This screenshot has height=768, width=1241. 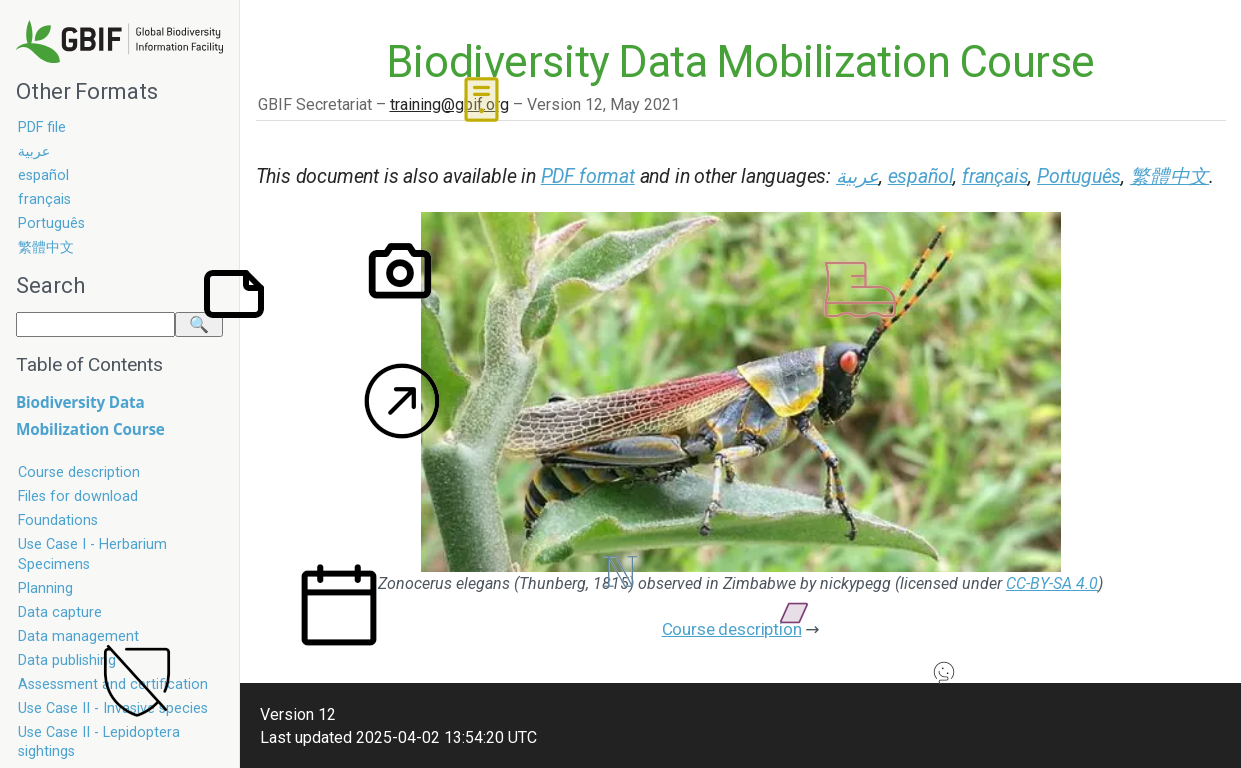 What do you see at coordinates (234, 294) in the screenshot?
I see `view document in landscape orientation` at bounding box center [234, 294].